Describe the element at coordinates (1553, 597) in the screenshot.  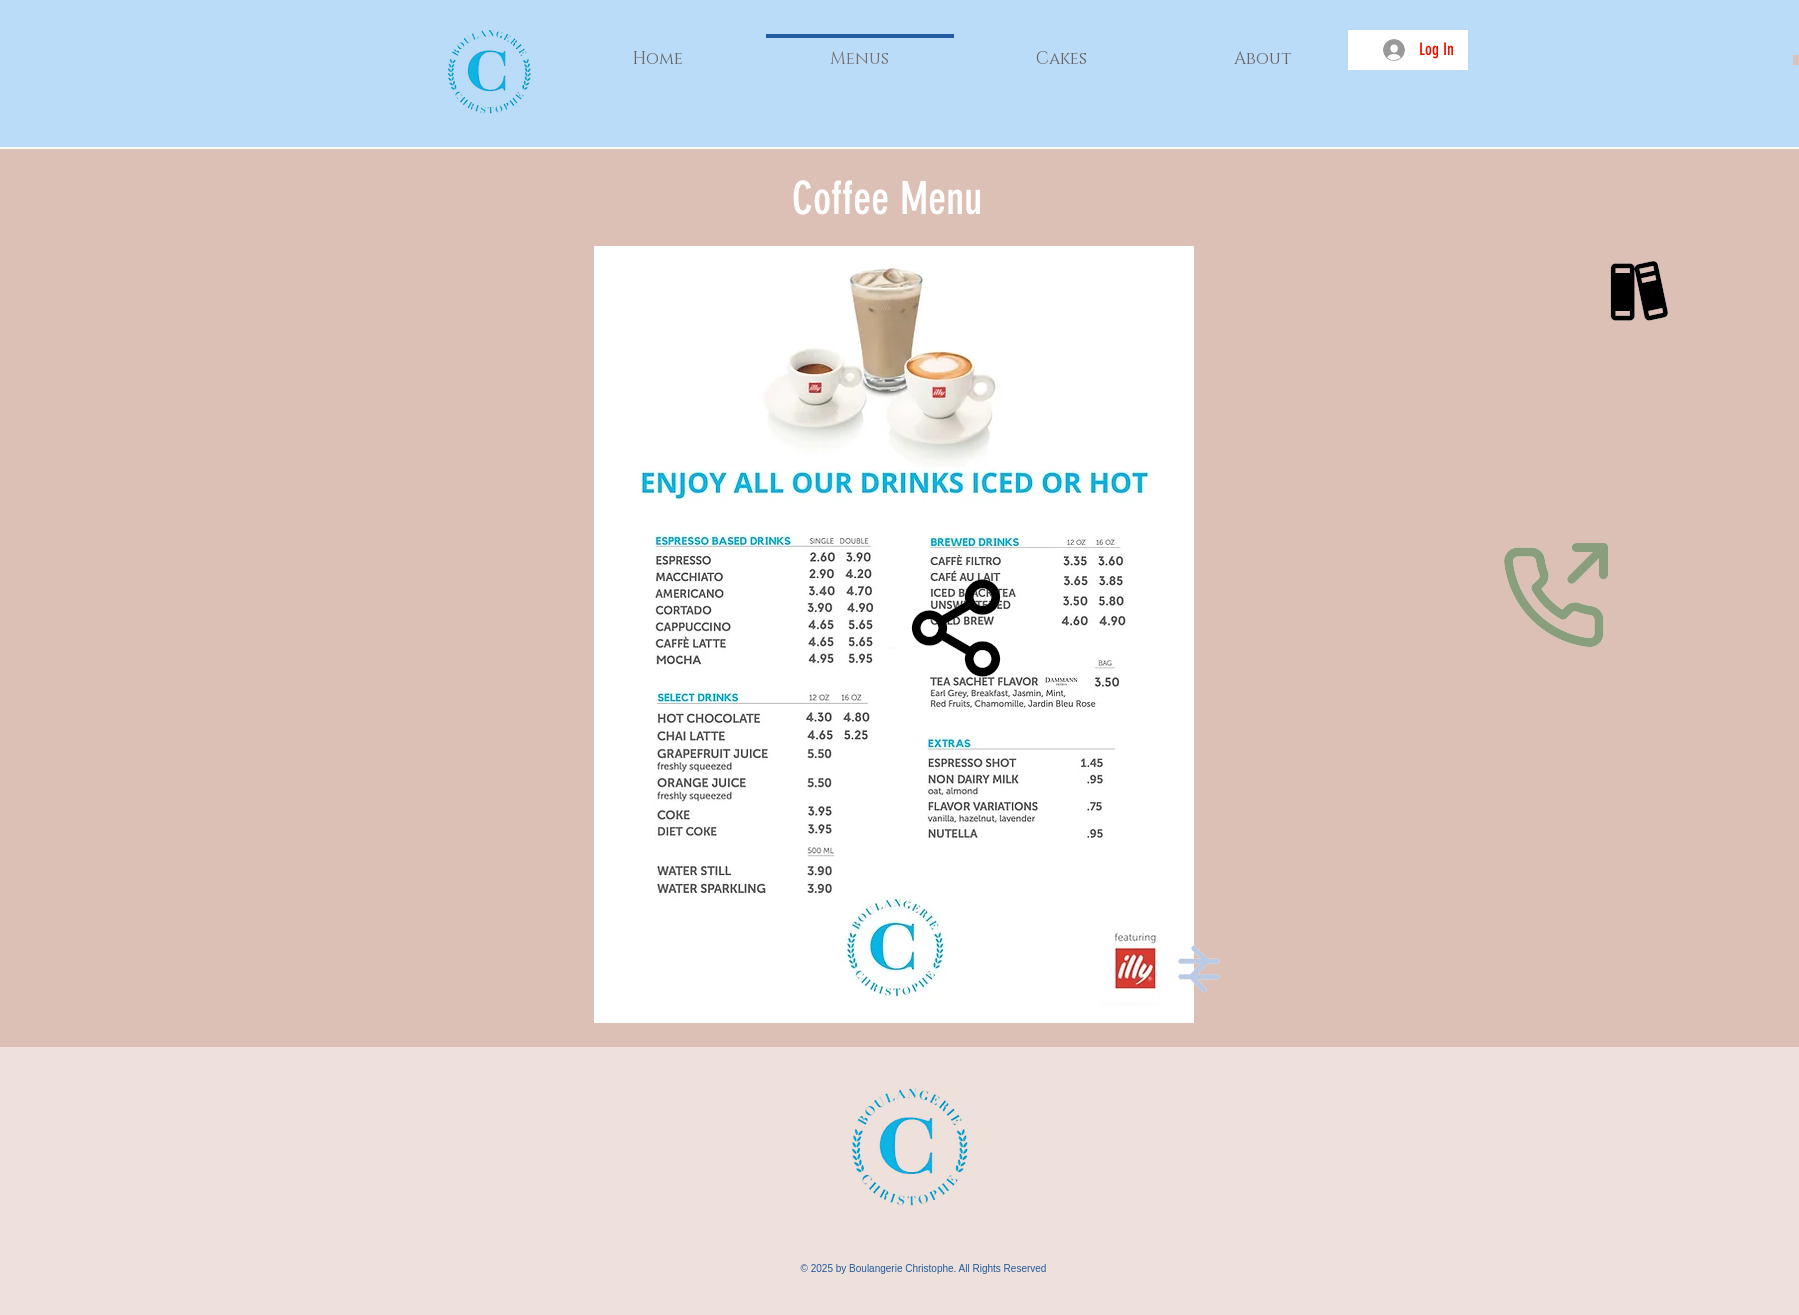
I see `make an outgoing call` at that location.